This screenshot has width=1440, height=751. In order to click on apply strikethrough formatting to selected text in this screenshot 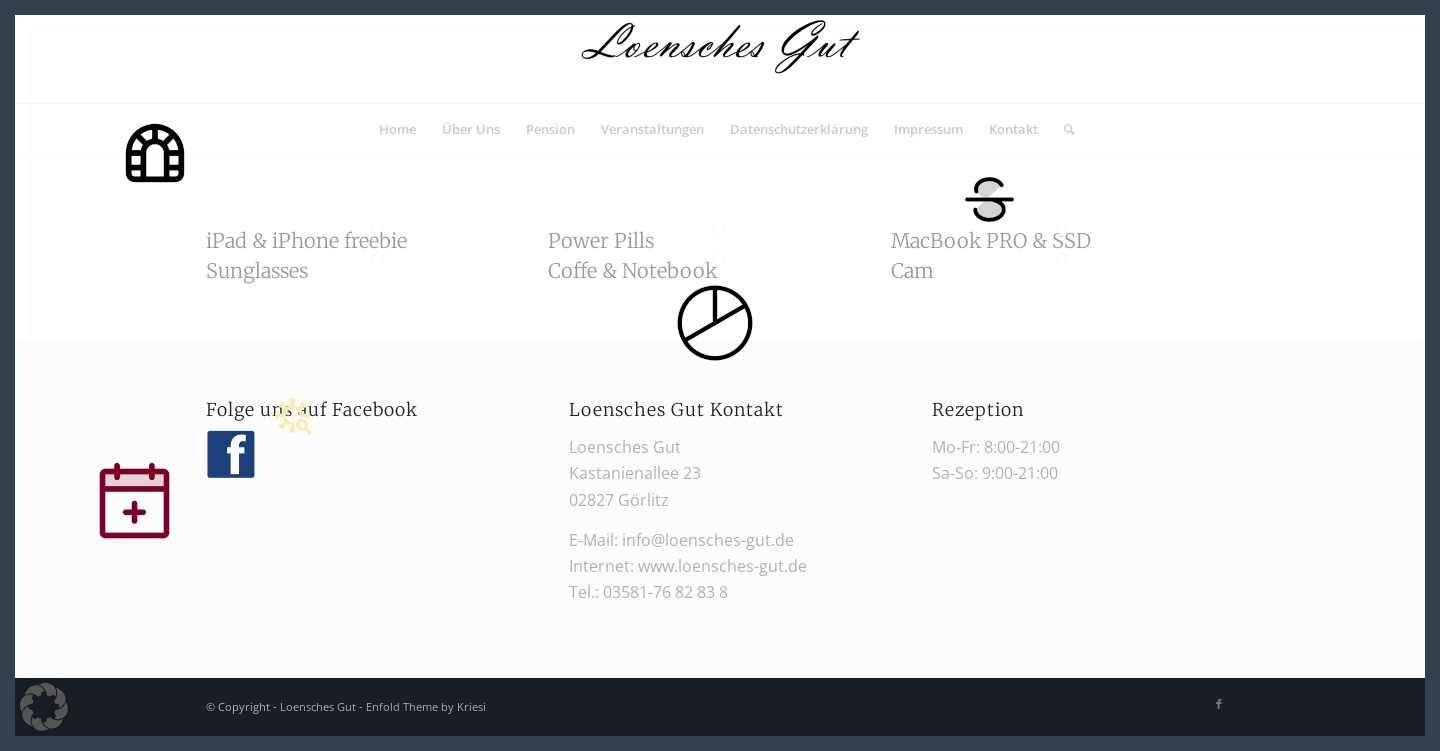, I will do `click(989, 199)`.